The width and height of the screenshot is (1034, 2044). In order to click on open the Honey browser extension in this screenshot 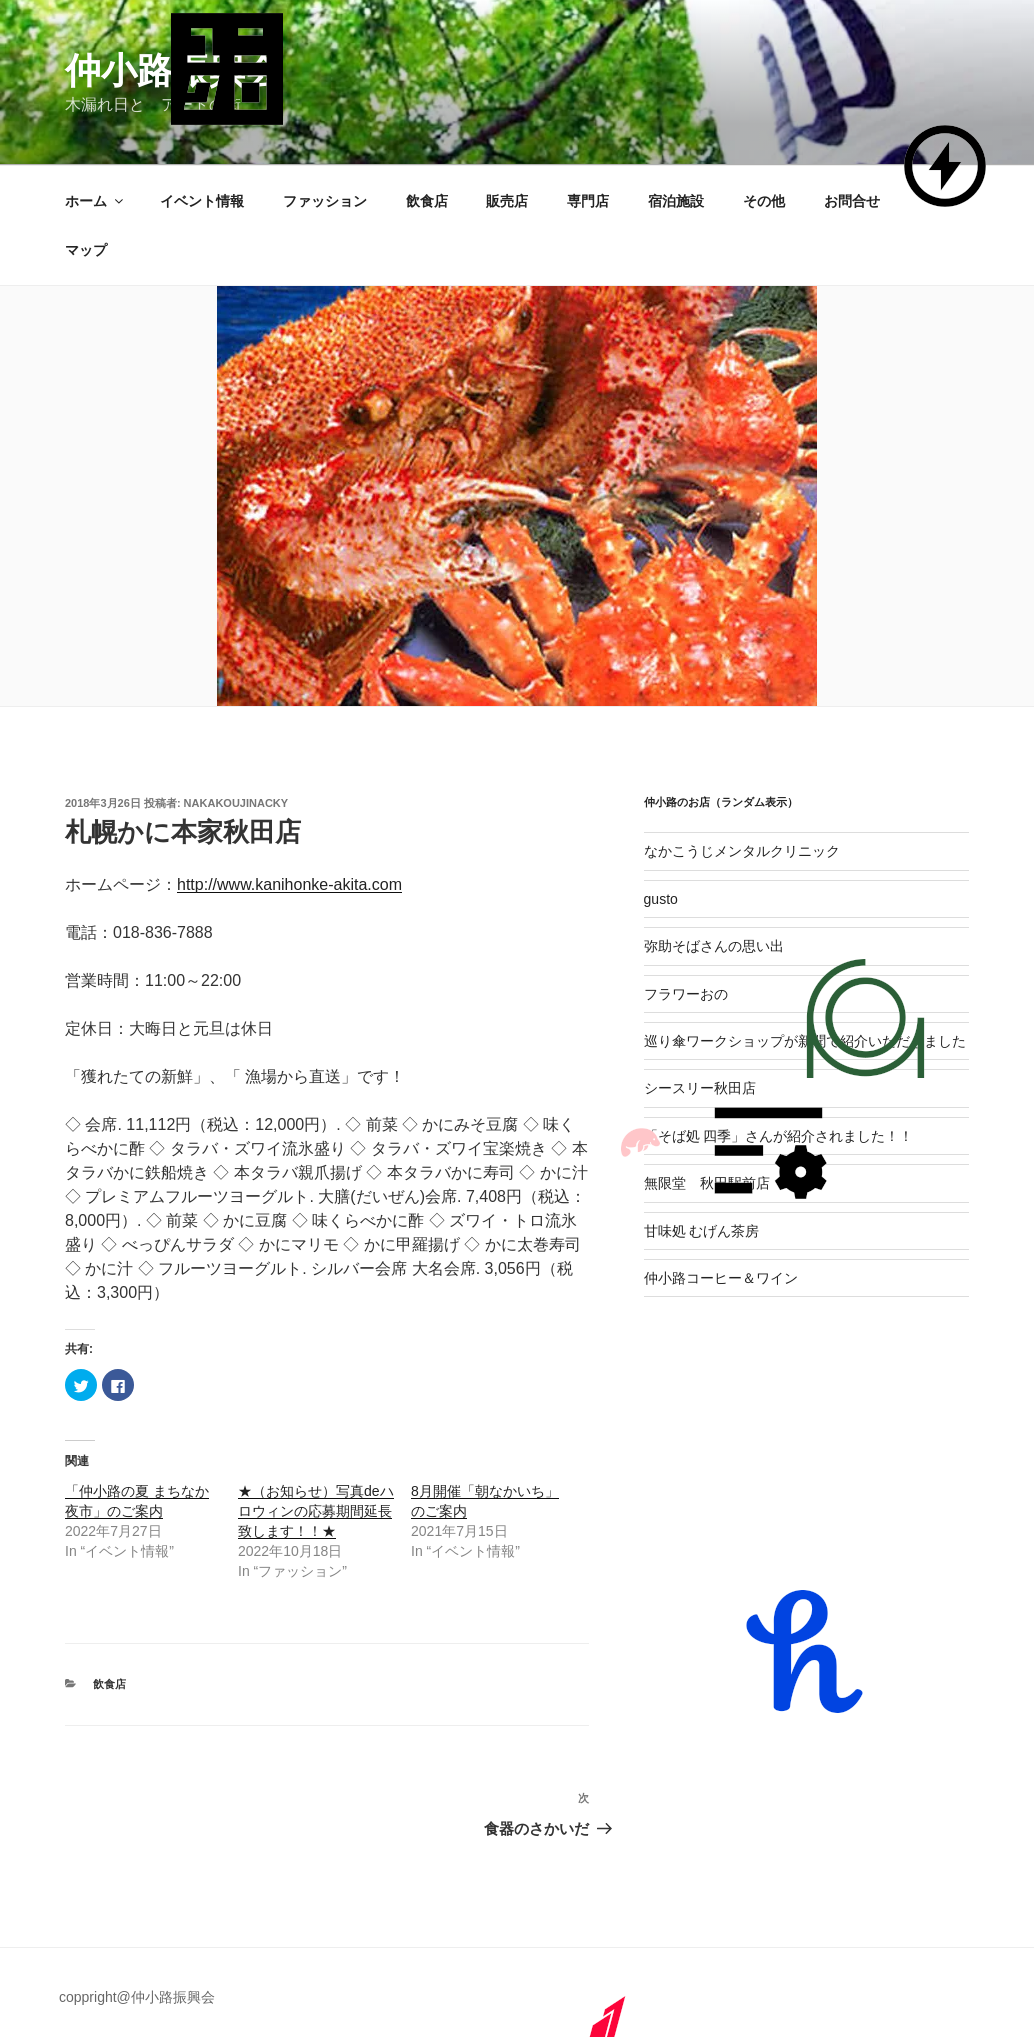, I will do `click(804, 1651)`.